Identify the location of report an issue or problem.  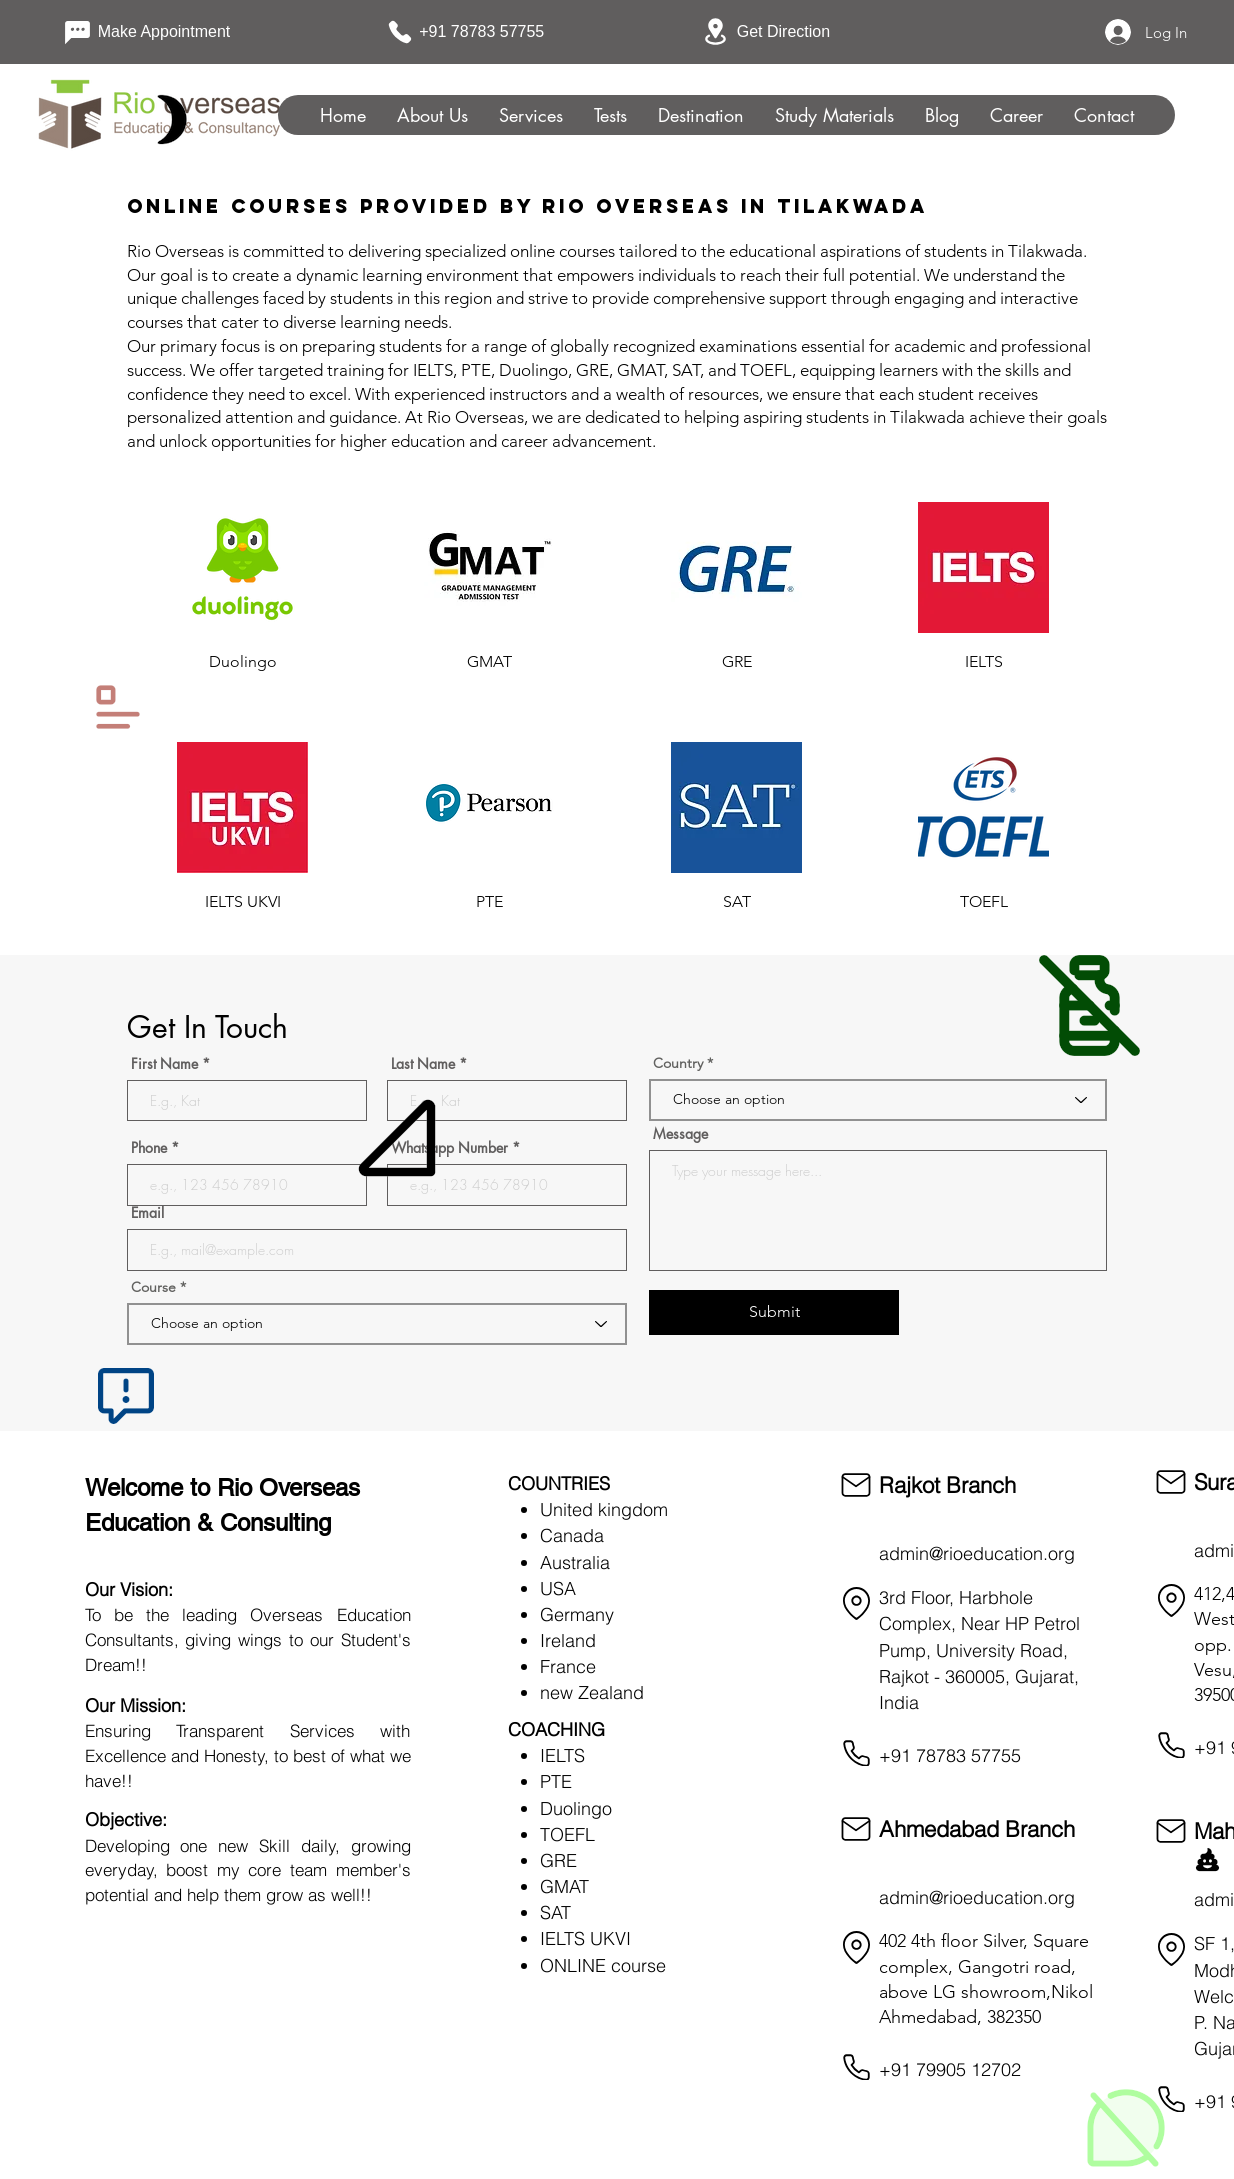
(126, 1396).